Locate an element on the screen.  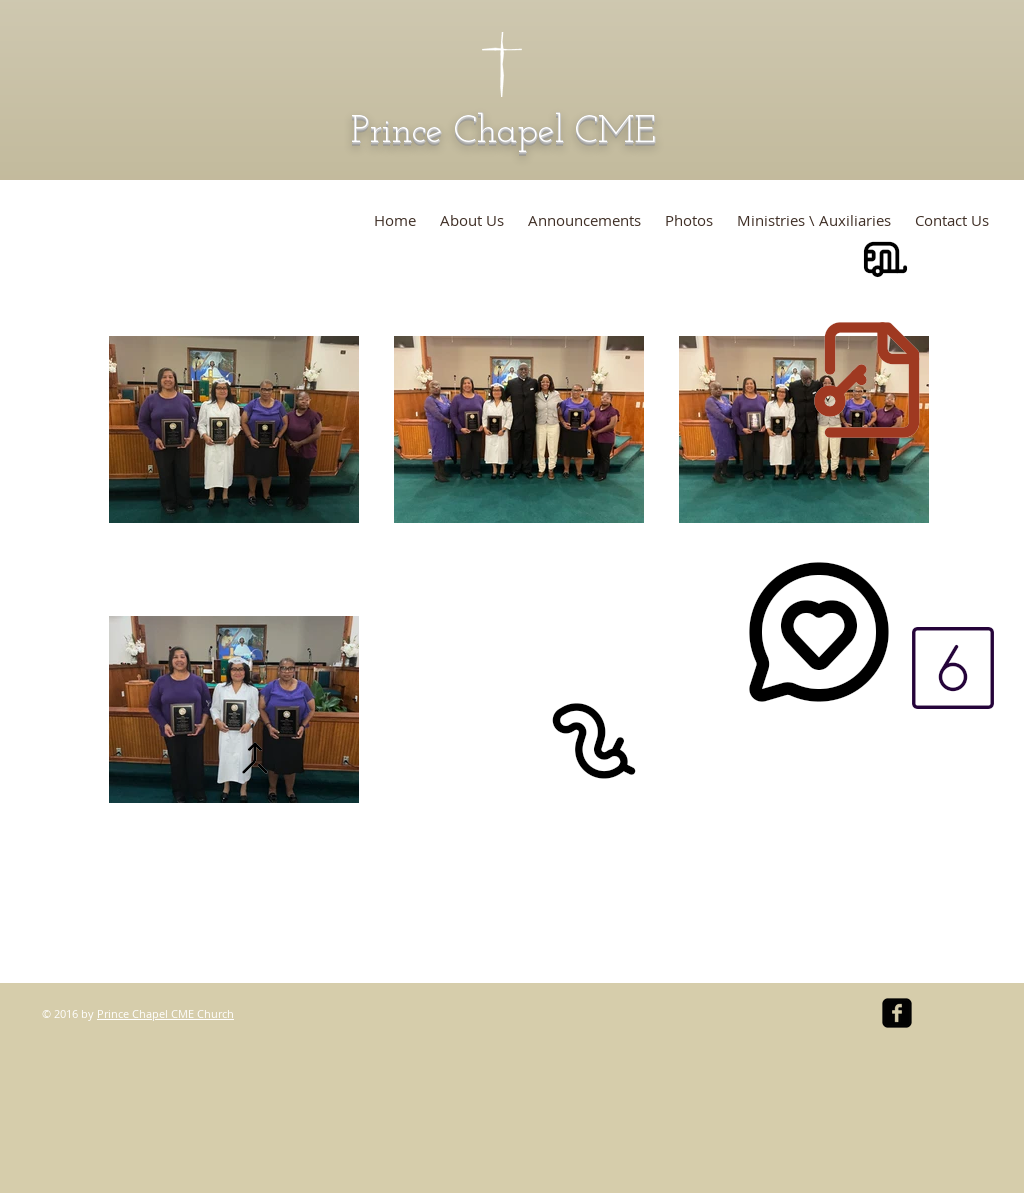
access encrypted or password-protected file is located at coordinates (872, 380).